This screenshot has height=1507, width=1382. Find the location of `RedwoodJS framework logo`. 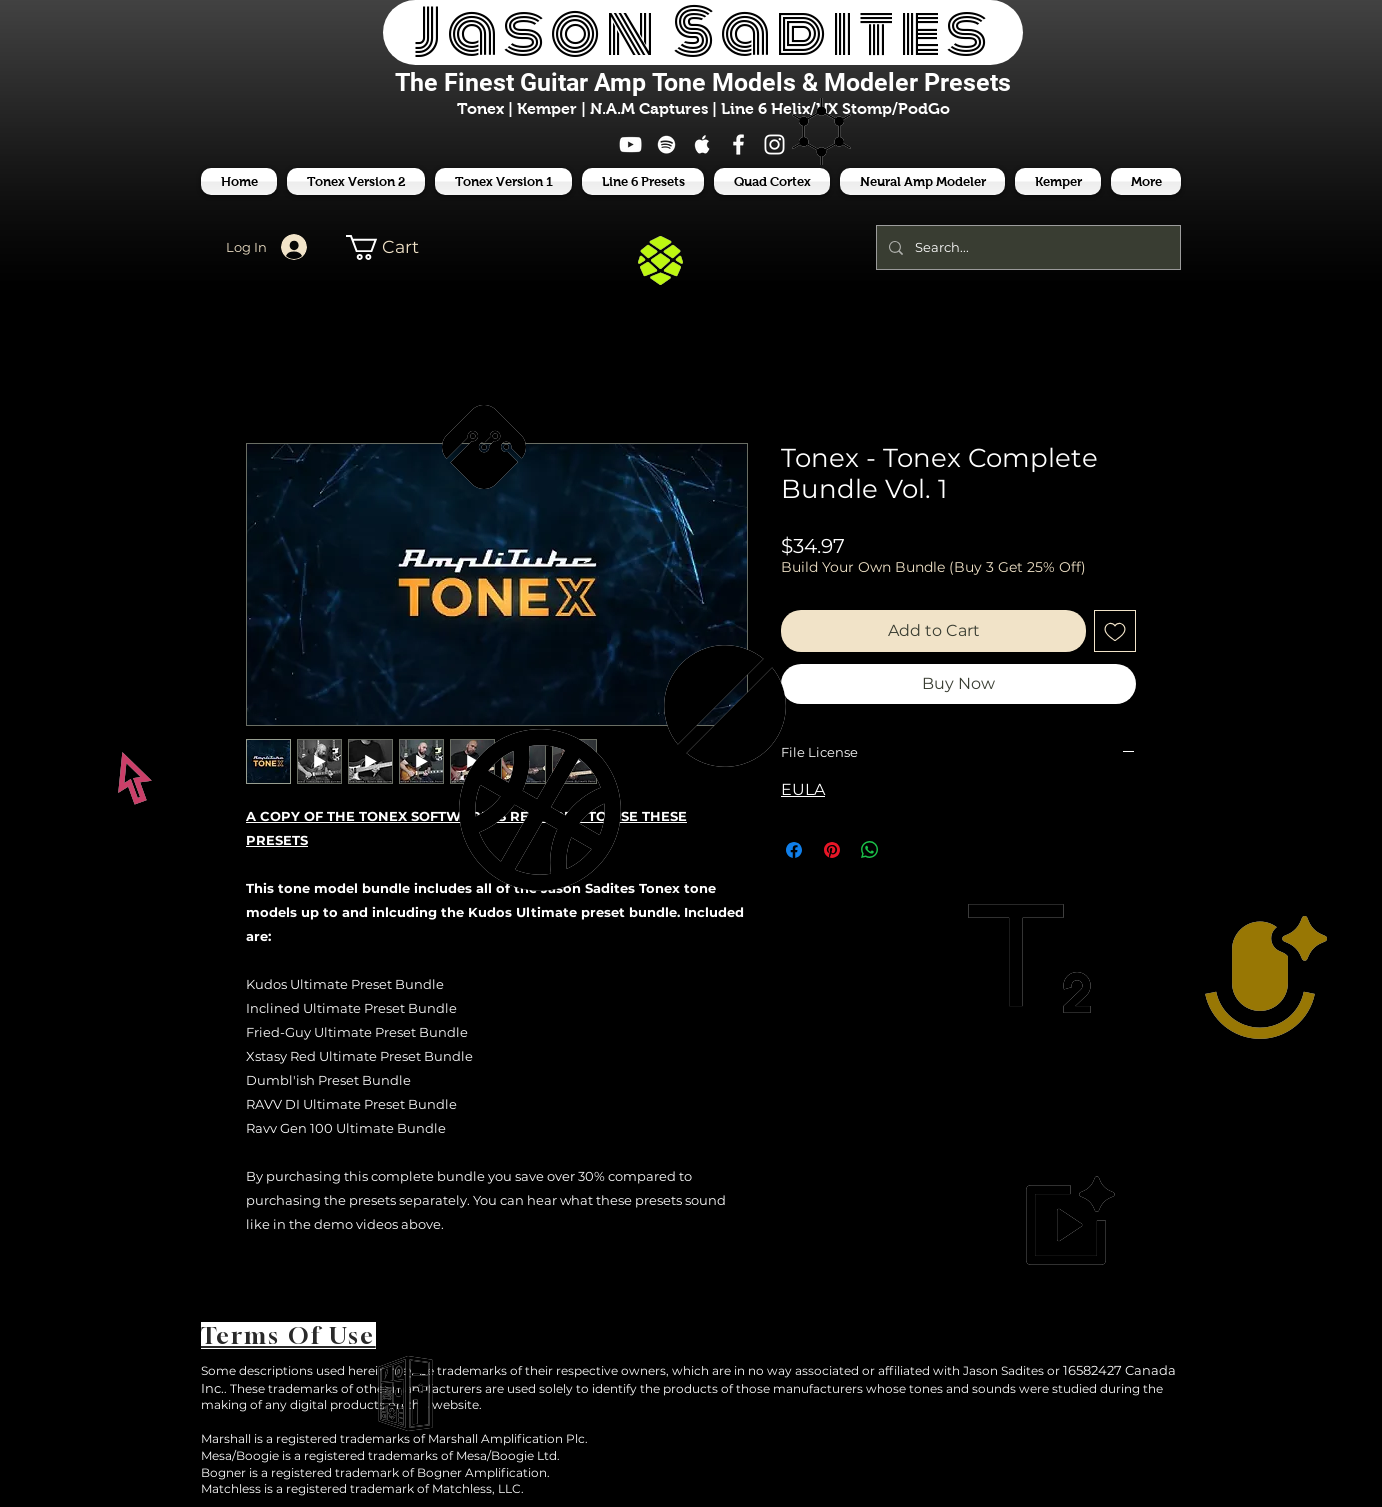

RedwoodJS framework logo is located at coordinates (660, 260).